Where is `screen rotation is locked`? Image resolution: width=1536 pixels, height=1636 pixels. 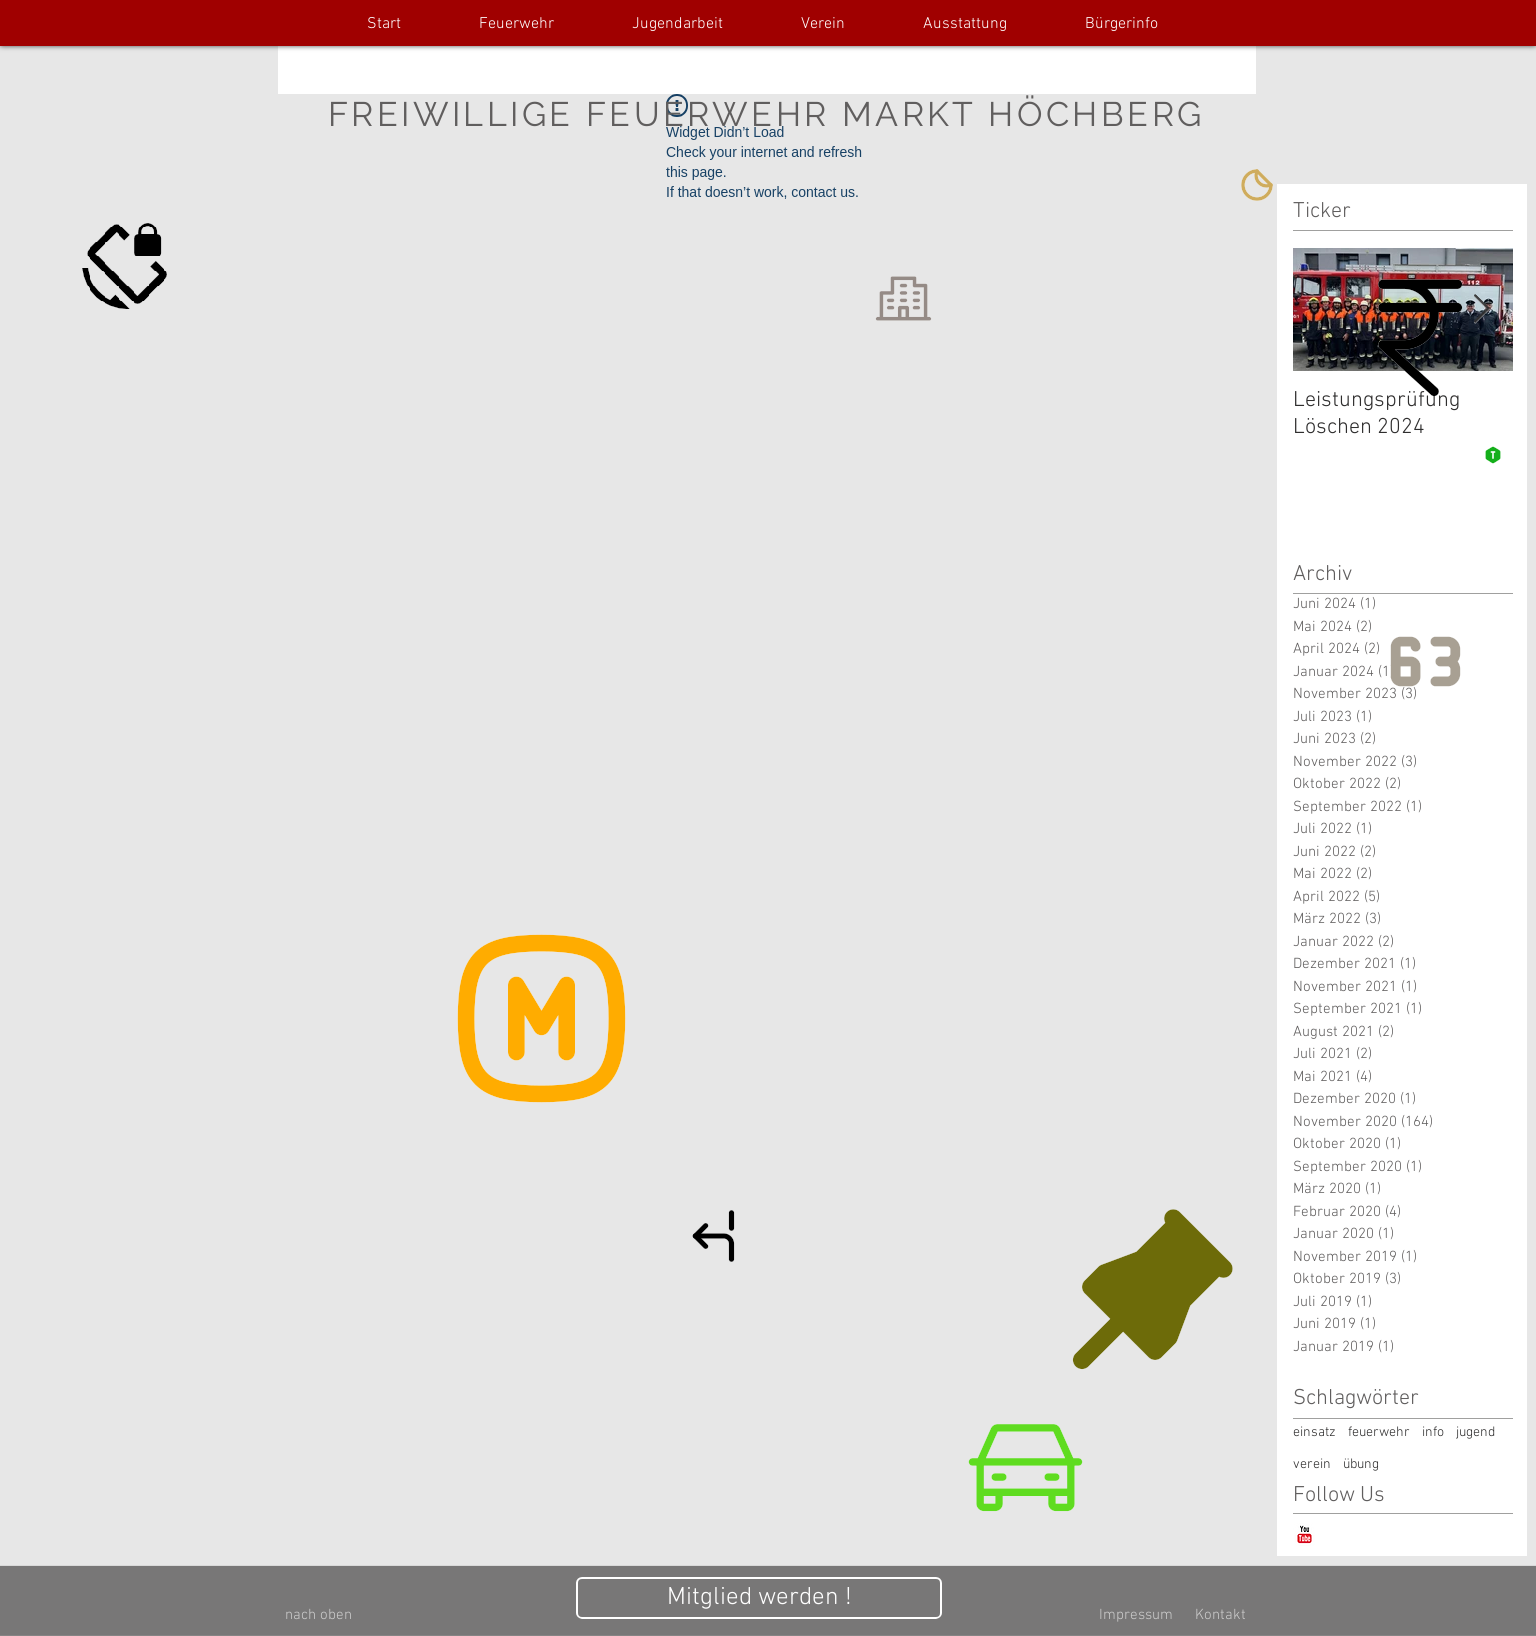 screen rotation is locked is located at coordinates (127, 264).